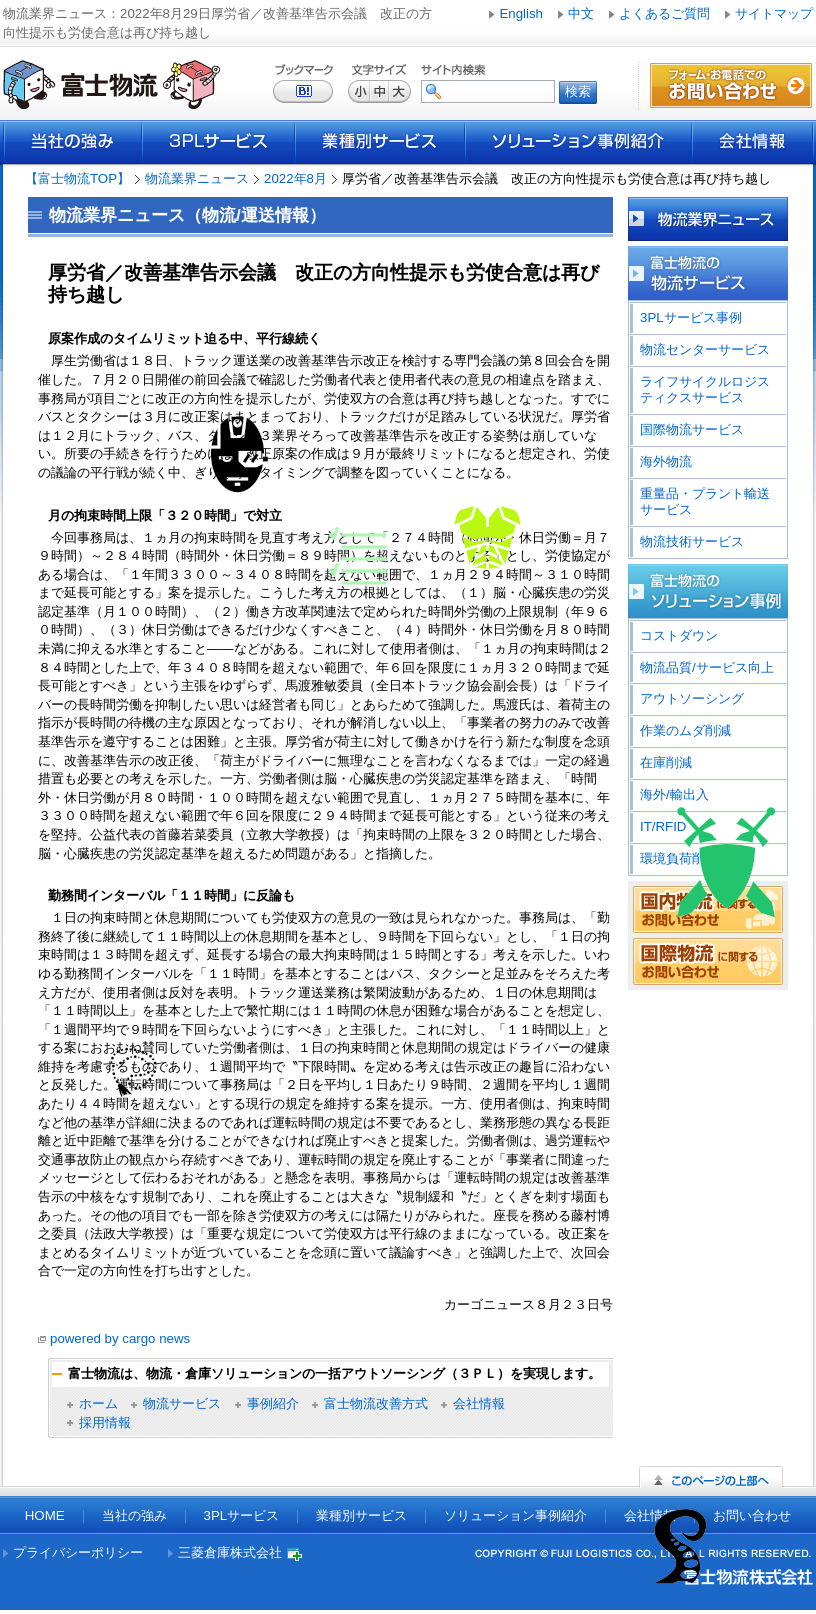 The height and width of the screenshot is (1614, 816). What do you see at coordinates (679, 1547) in the screenshot?
I see `represents a sea creature or kraken enemy type` at bounding box center [679, 1547].